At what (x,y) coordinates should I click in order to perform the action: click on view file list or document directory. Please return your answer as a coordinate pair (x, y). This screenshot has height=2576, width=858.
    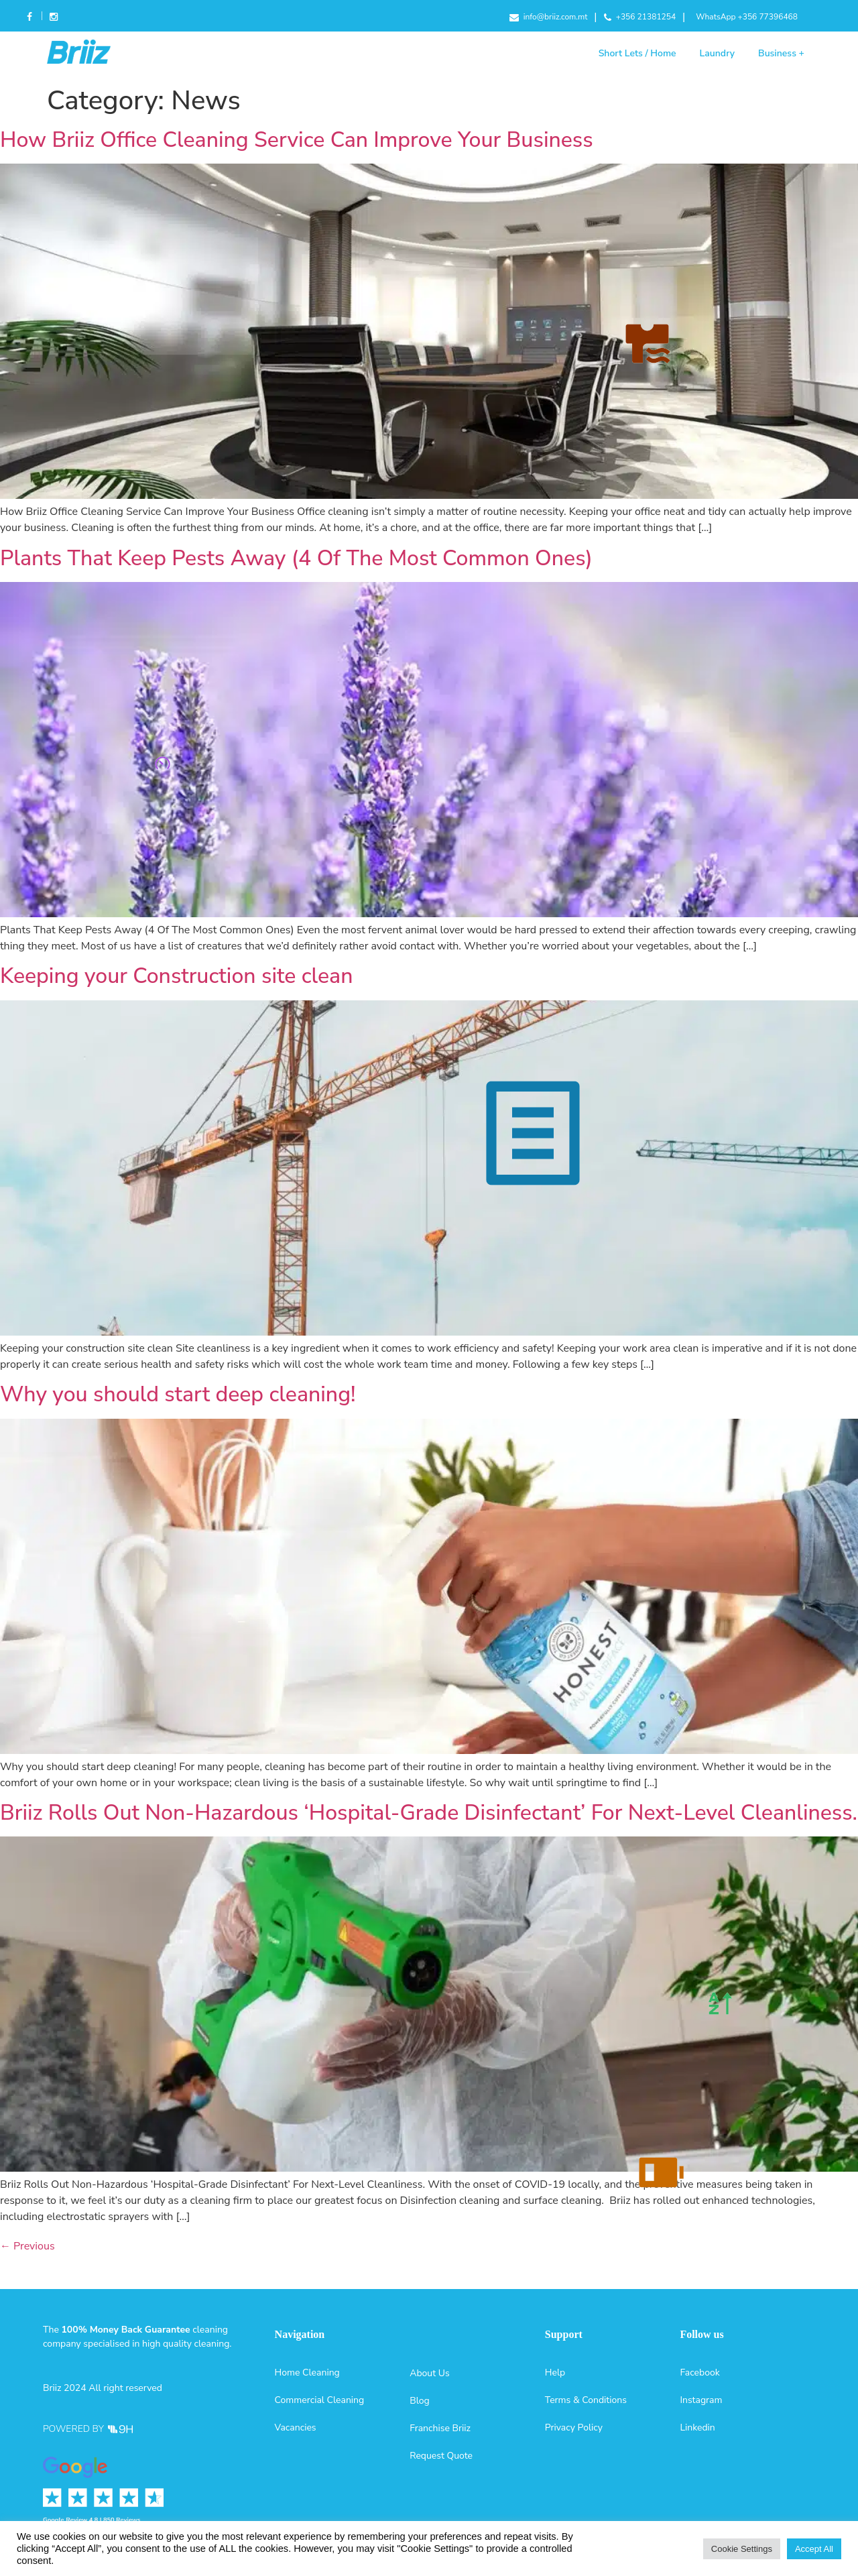
    Looking at the image, I should click on (533, 1133).